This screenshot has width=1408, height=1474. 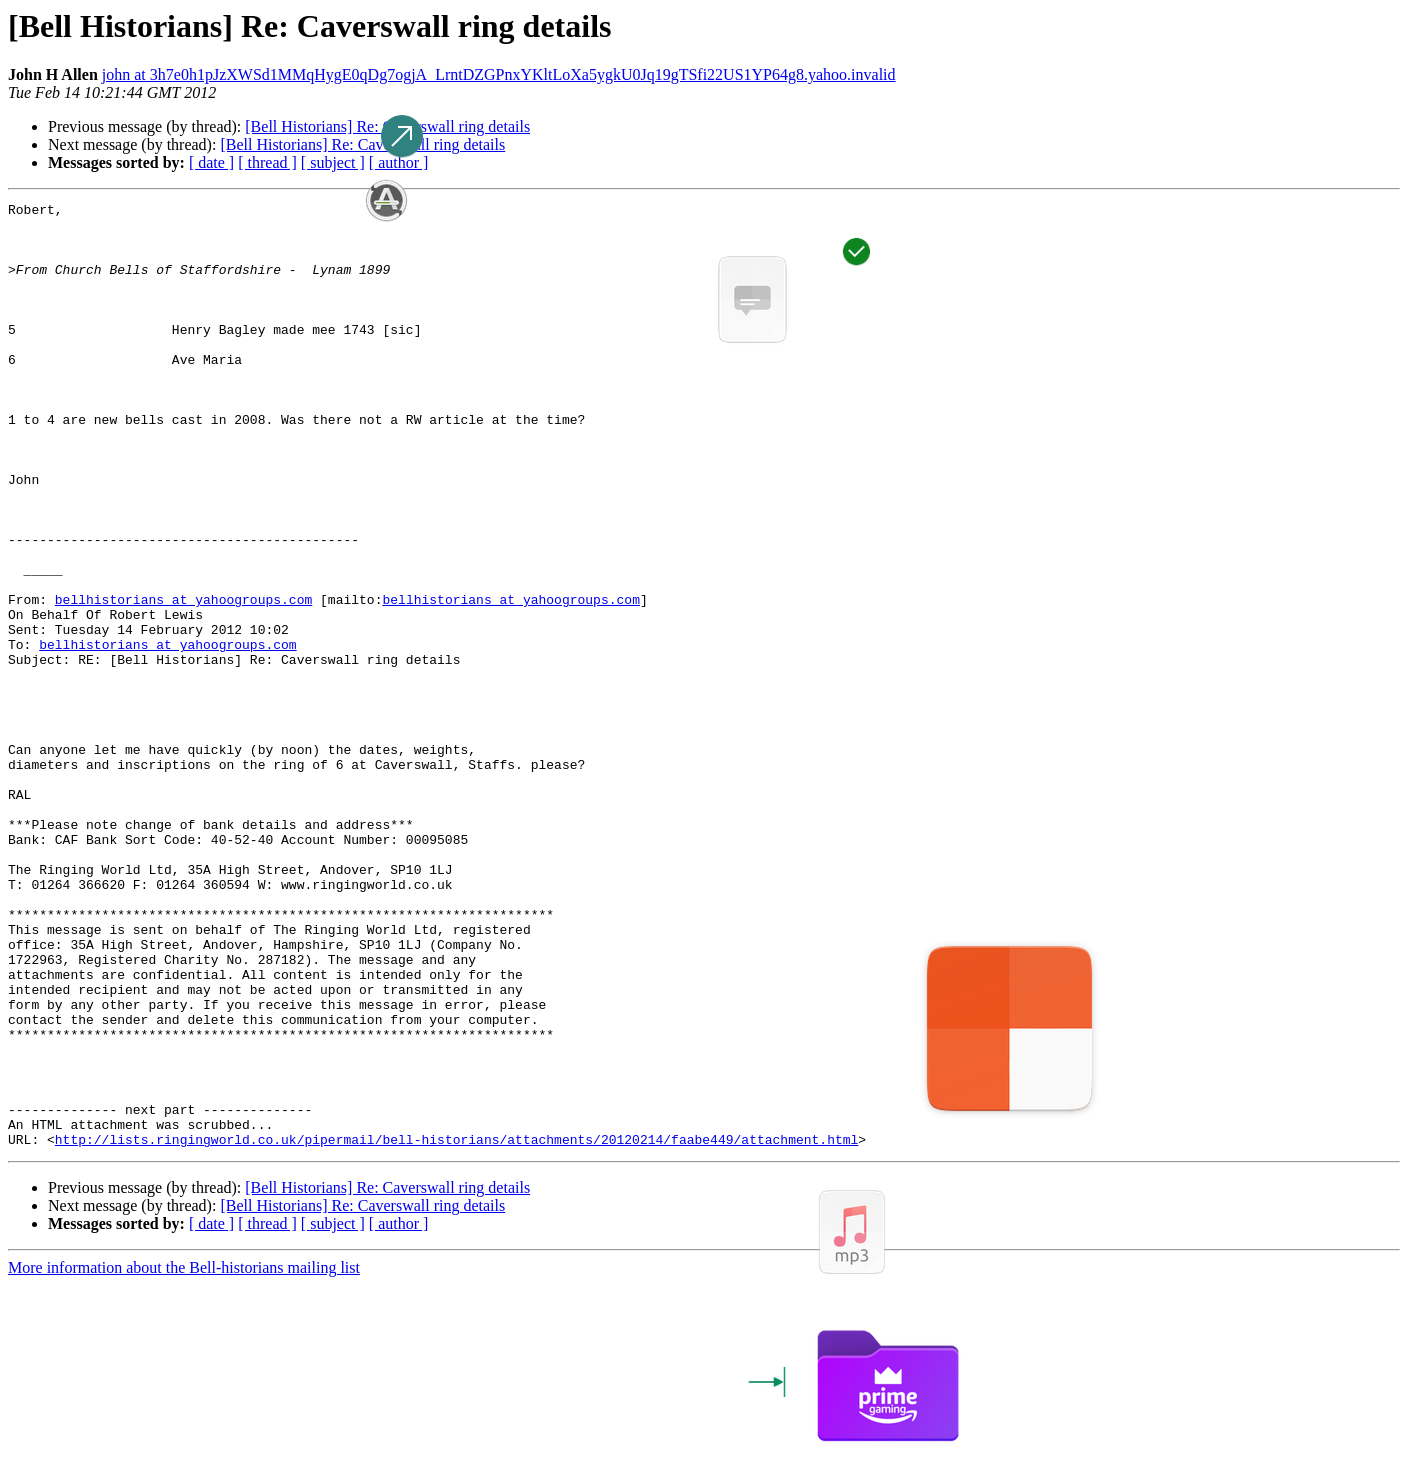 I want to click on open prime gaming folder, so click(x=887, y=1389).